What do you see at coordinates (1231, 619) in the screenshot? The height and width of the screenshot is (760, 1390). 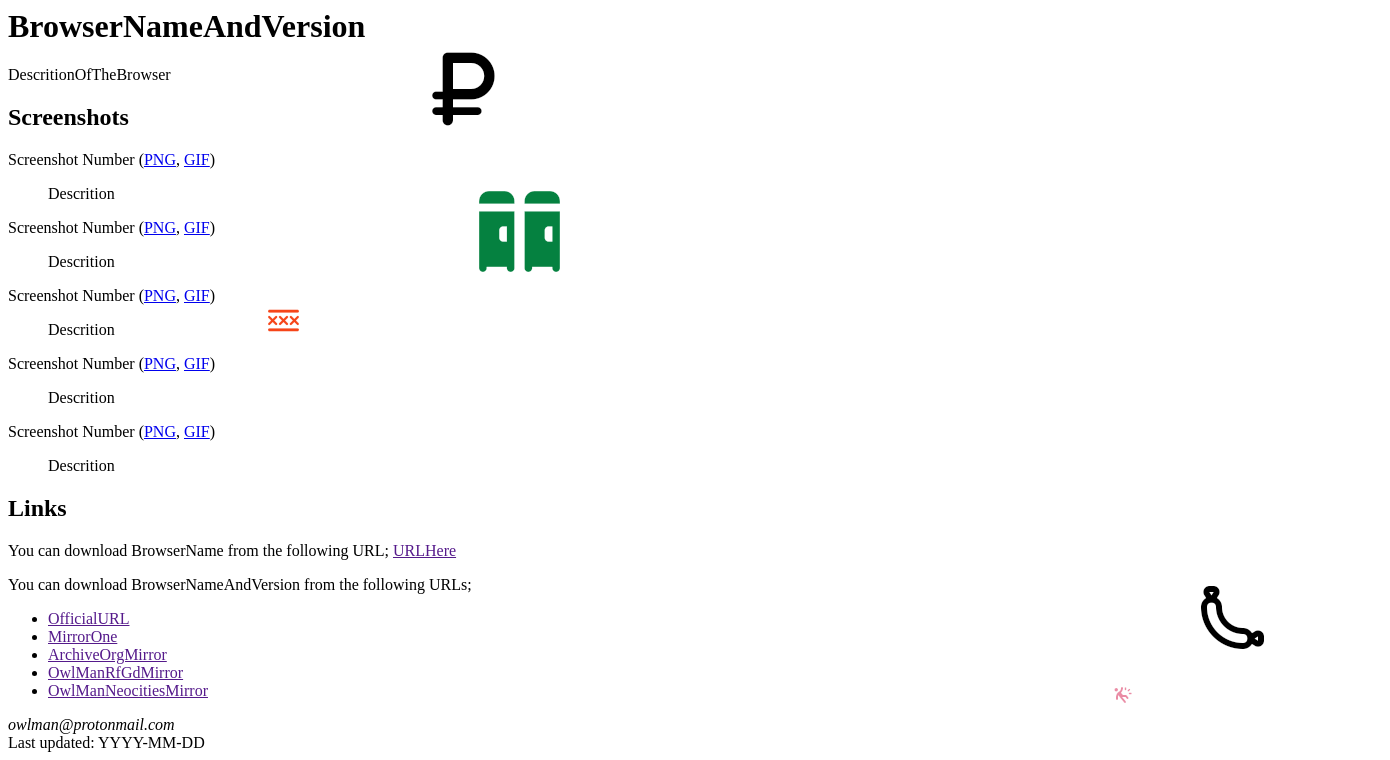 I see `food category or cuisine filter` at bounding box center [1231, 619].